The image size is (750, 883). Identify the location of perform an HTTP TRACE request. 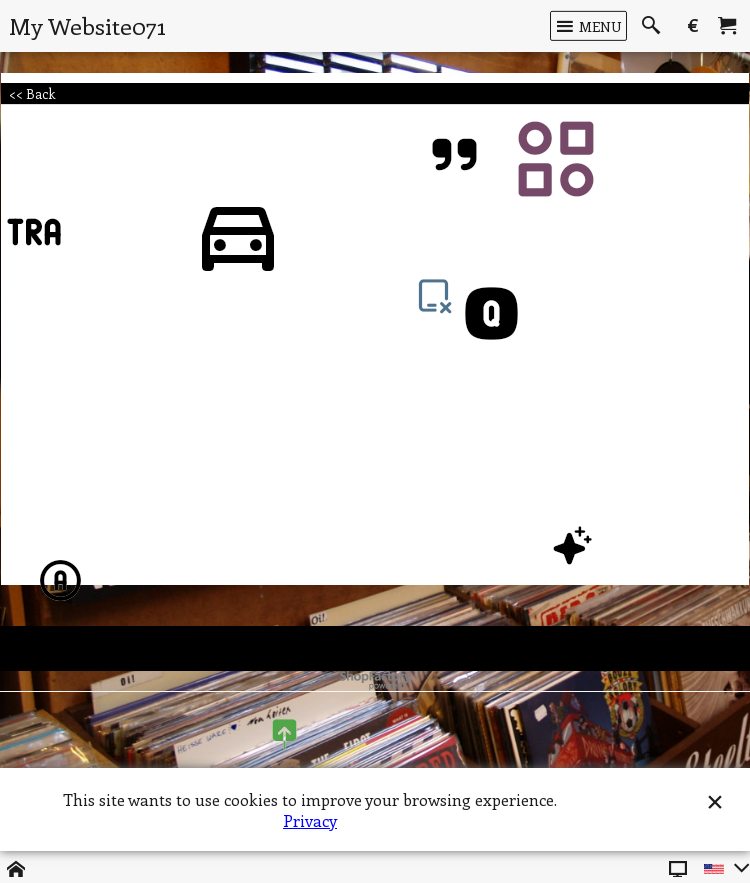
(34, 232).